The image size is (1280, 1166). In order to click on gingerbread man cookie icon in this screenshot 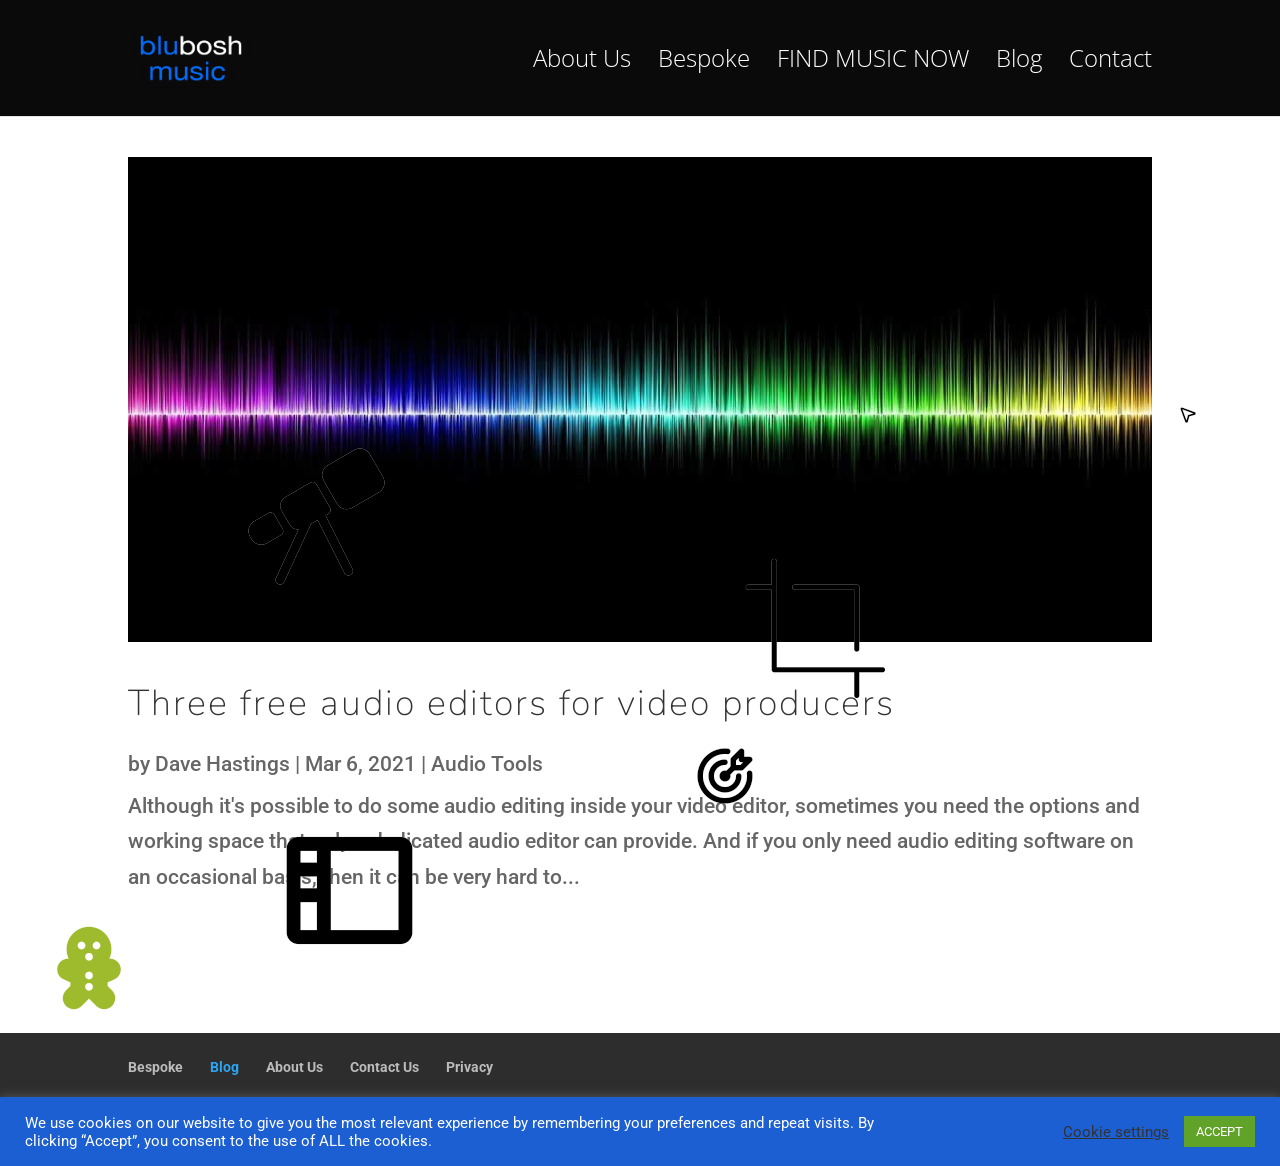, I will do `click(89, 968)`.